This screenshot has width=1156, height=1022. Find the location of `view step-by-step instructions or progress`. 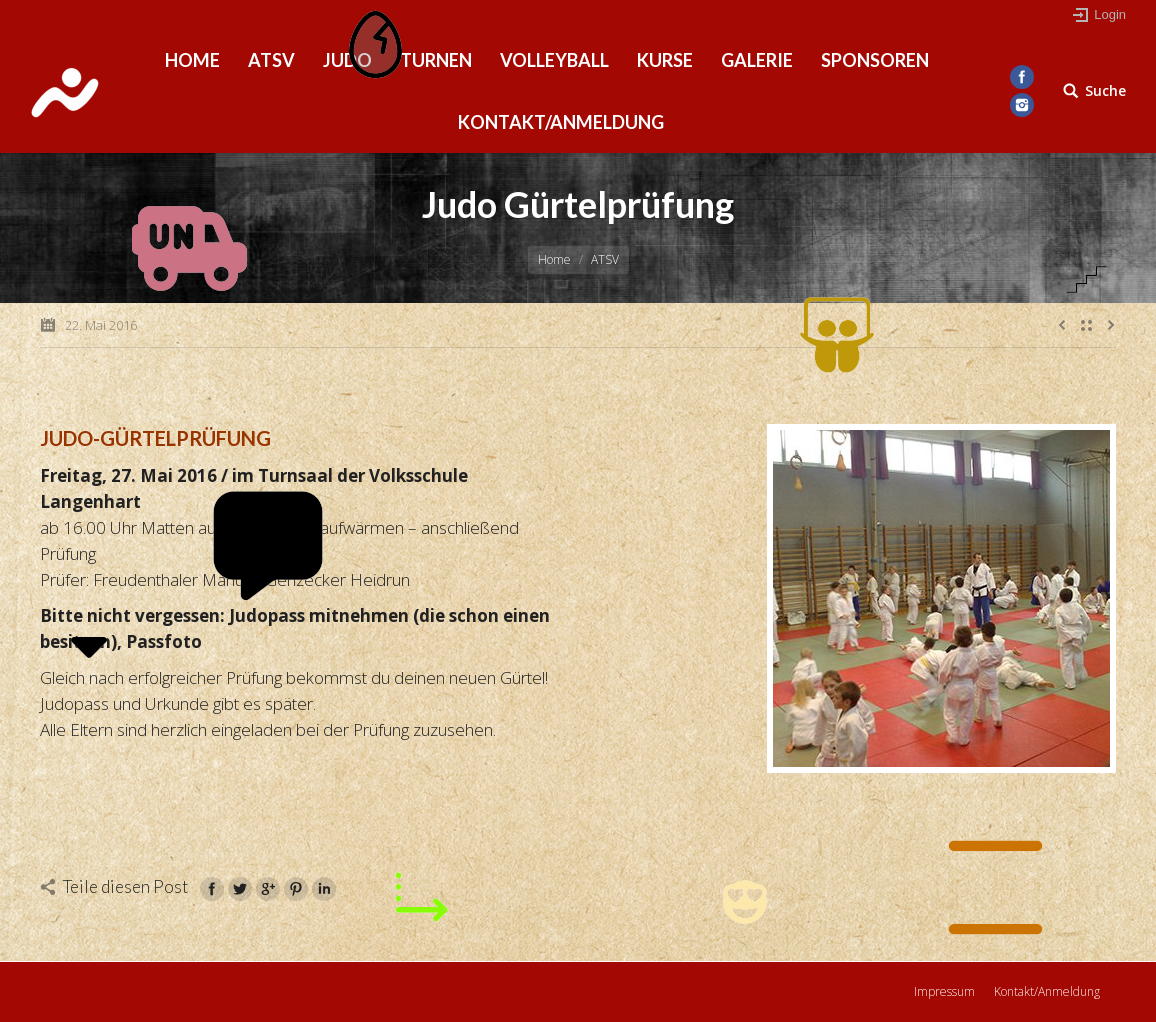

view step-by-step instructions or progress is located at coordinates (1086, 279).